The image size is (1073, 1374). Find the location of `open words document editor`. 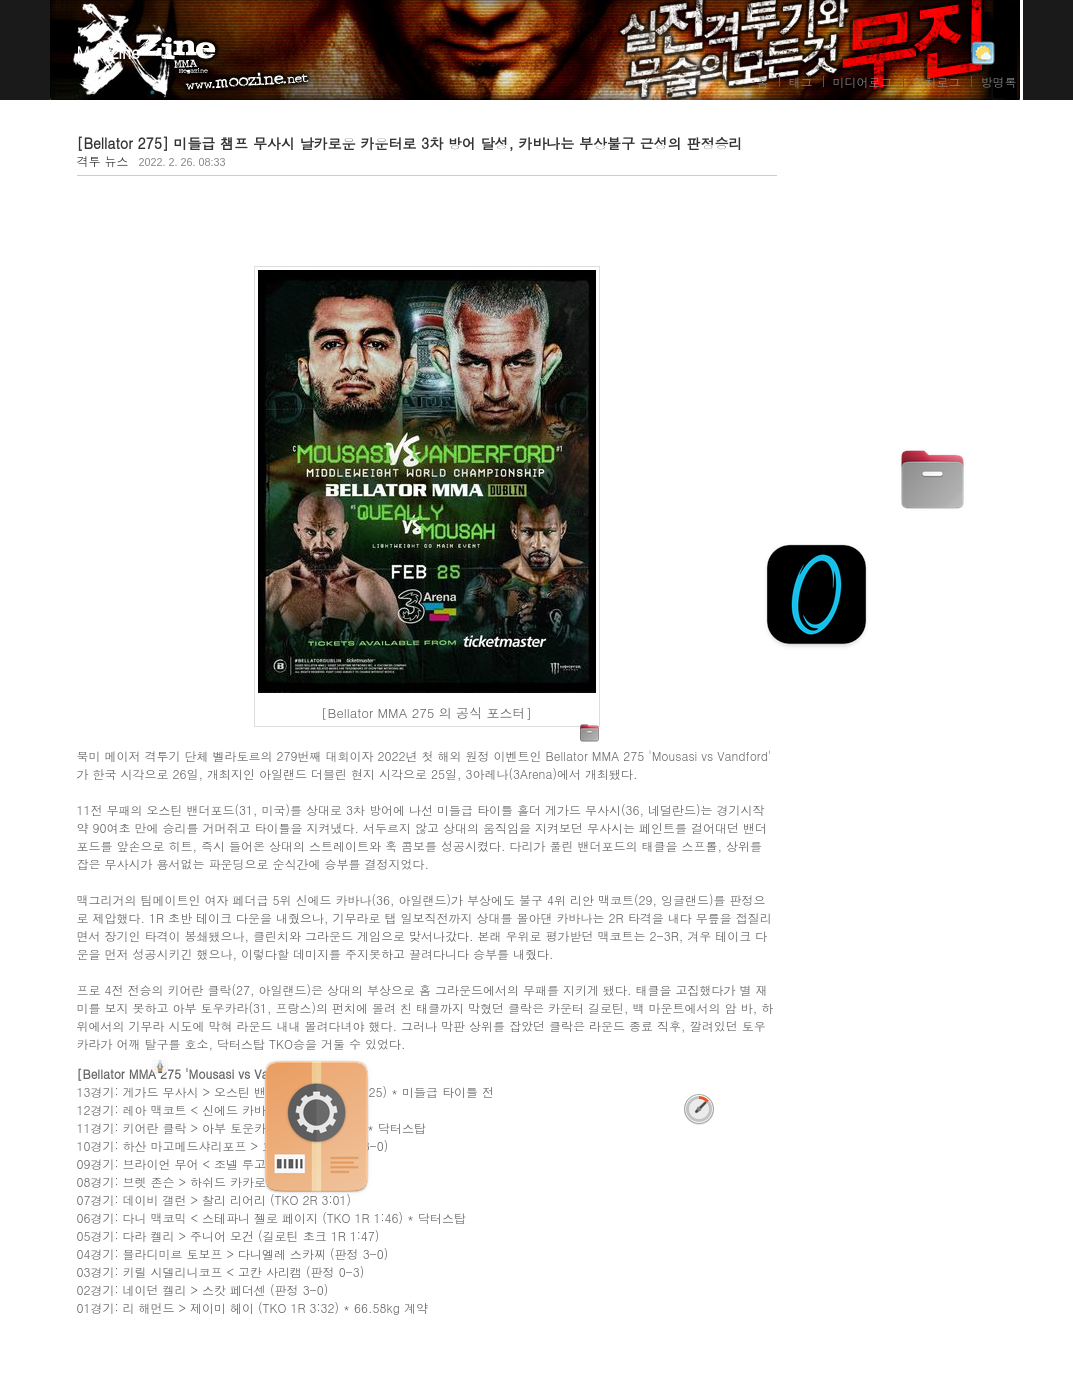

open words document editor is located at coordinates (160, 1065).